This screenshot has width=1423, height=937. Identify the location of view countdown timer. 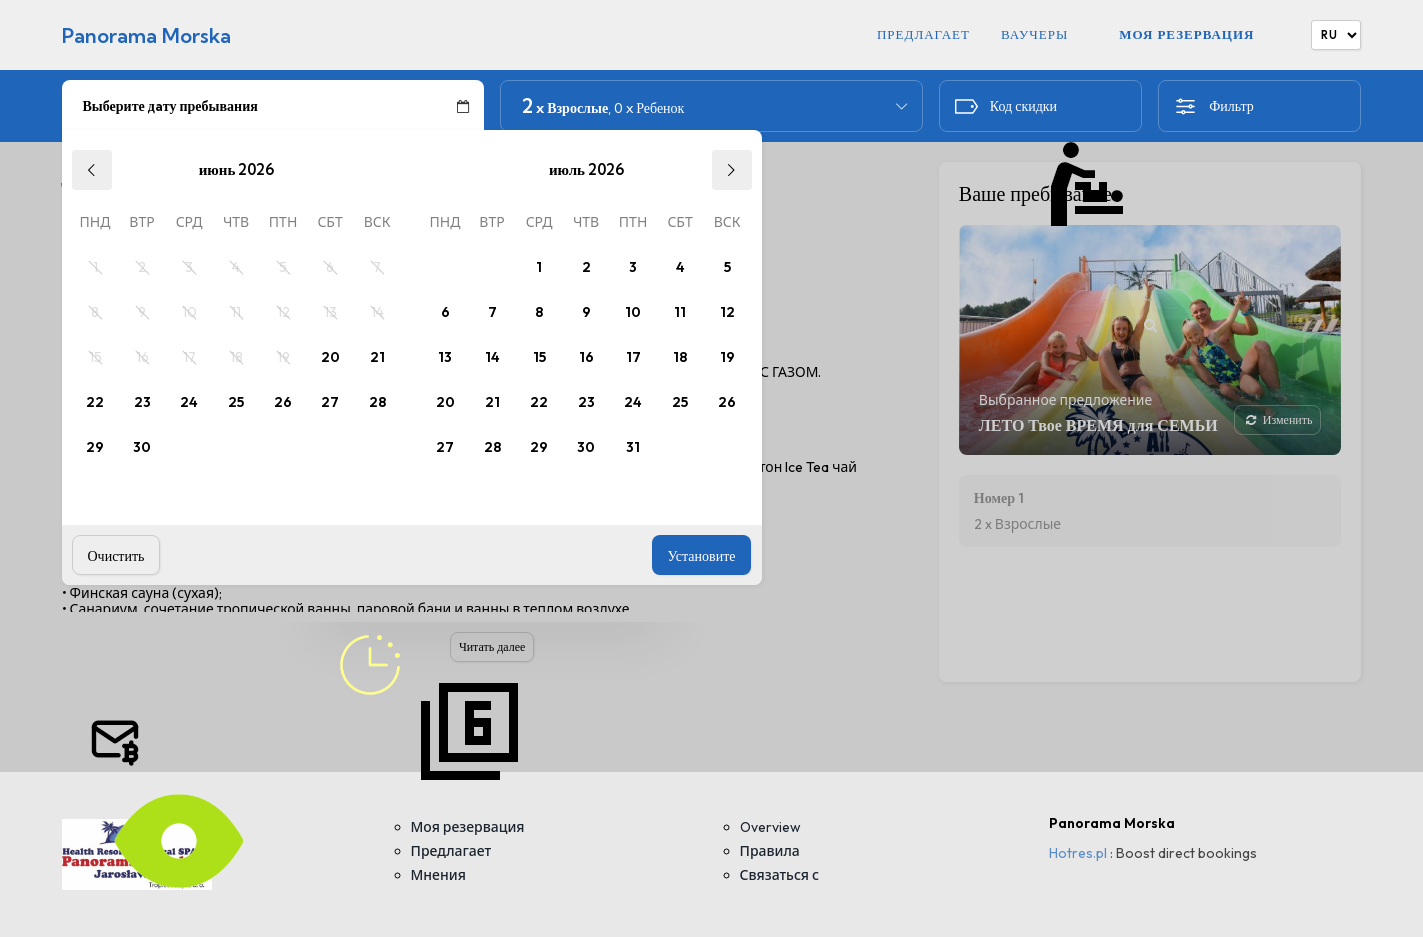
(370, 665).